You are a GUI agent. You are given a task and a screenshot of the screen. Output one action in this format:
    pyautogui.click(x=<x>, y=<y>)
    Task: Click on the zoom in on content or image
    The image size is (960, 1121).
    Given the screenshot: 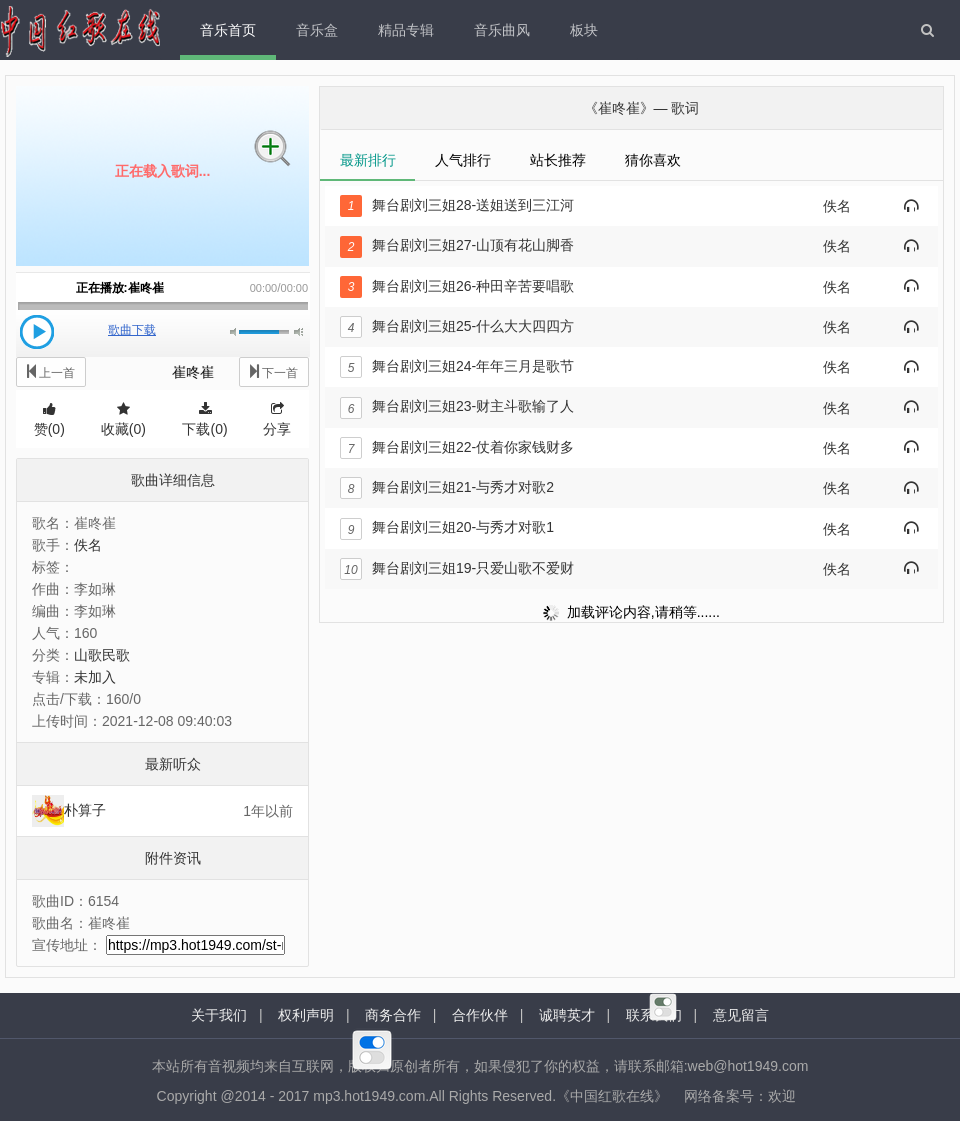 What is the action you would take?
    pyautogui.click(x=272, y=148)
    